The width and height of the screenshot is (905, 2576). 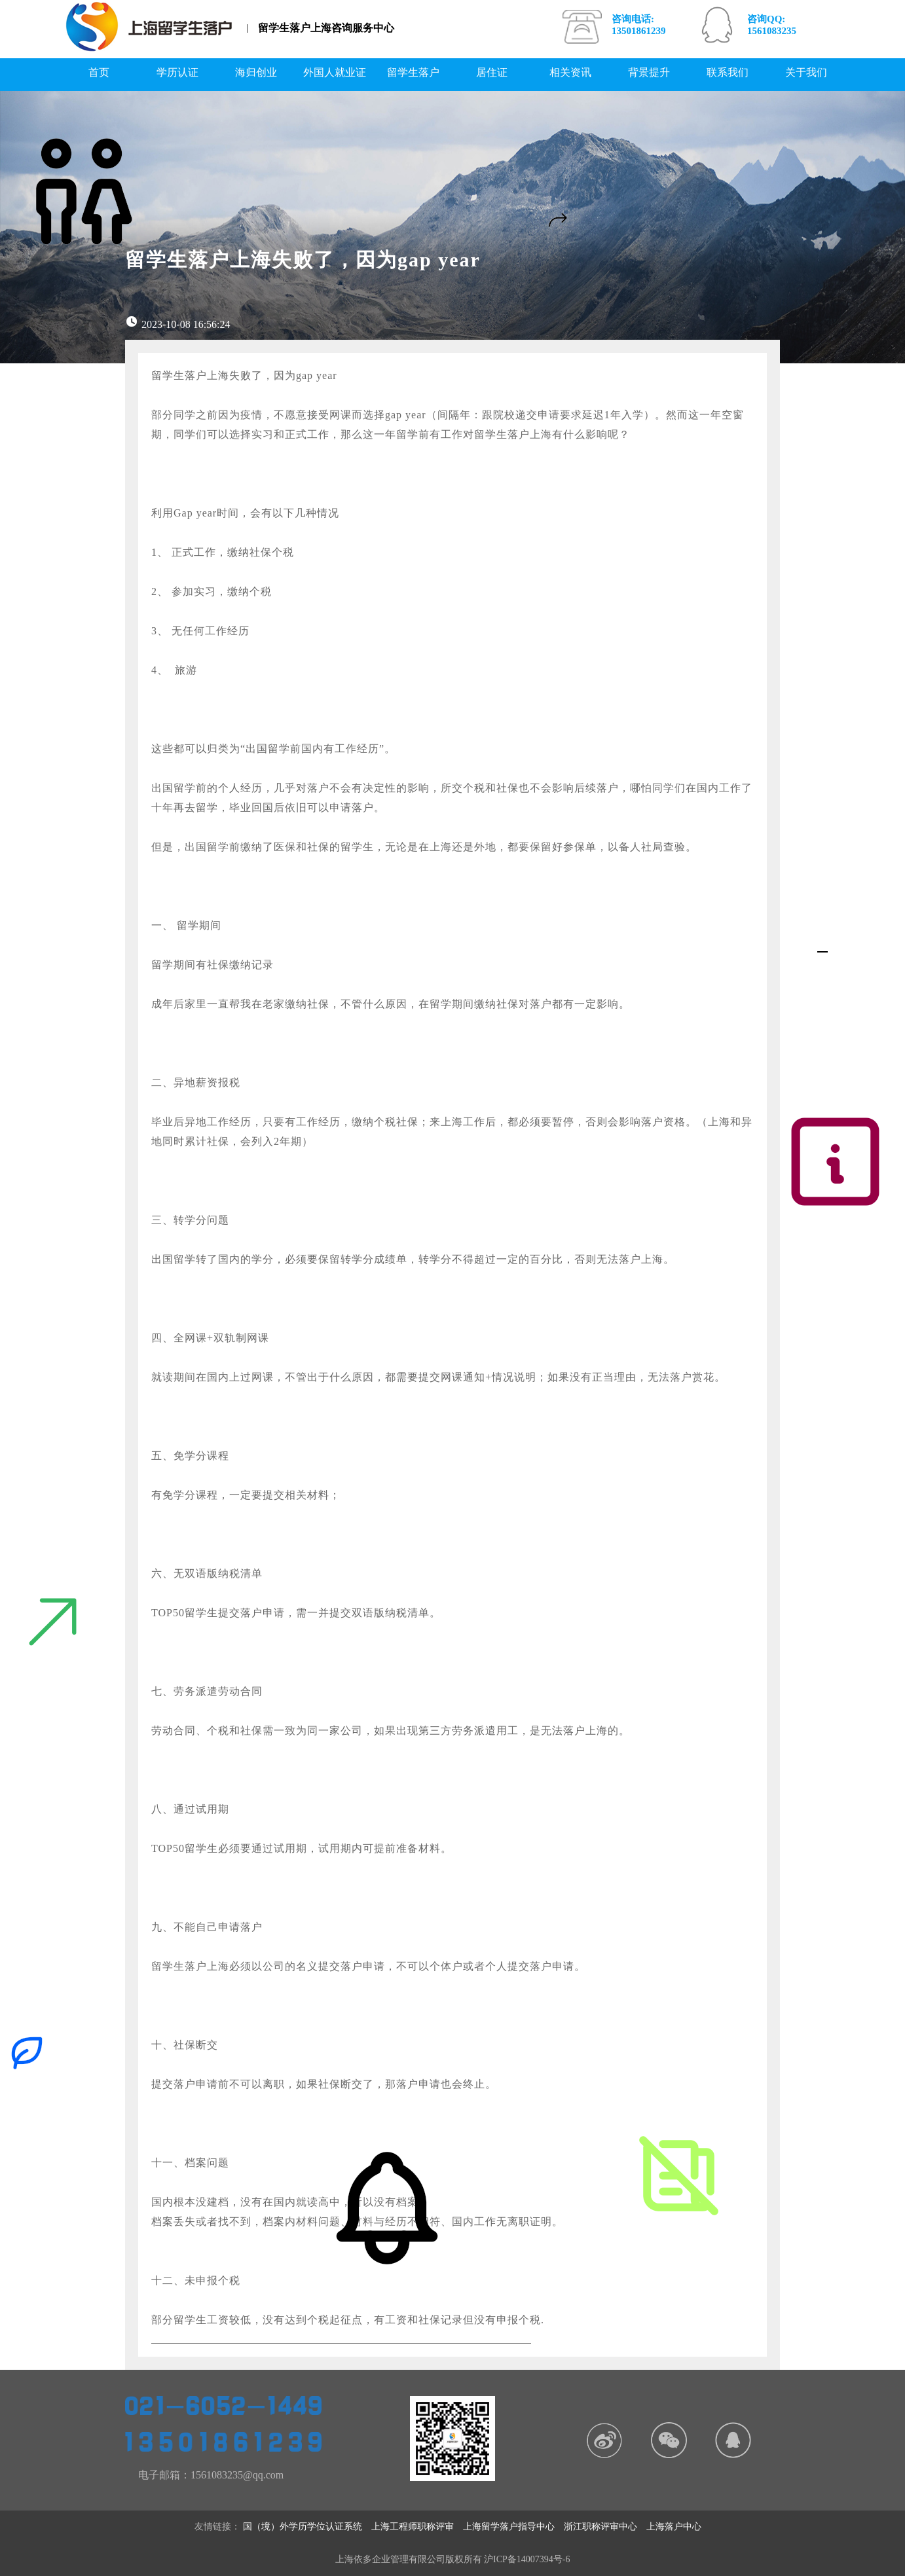 What do you see at coordinates (81, 189) in the screenshot?
I see `view your friends list` at bounding box center [81, 189].